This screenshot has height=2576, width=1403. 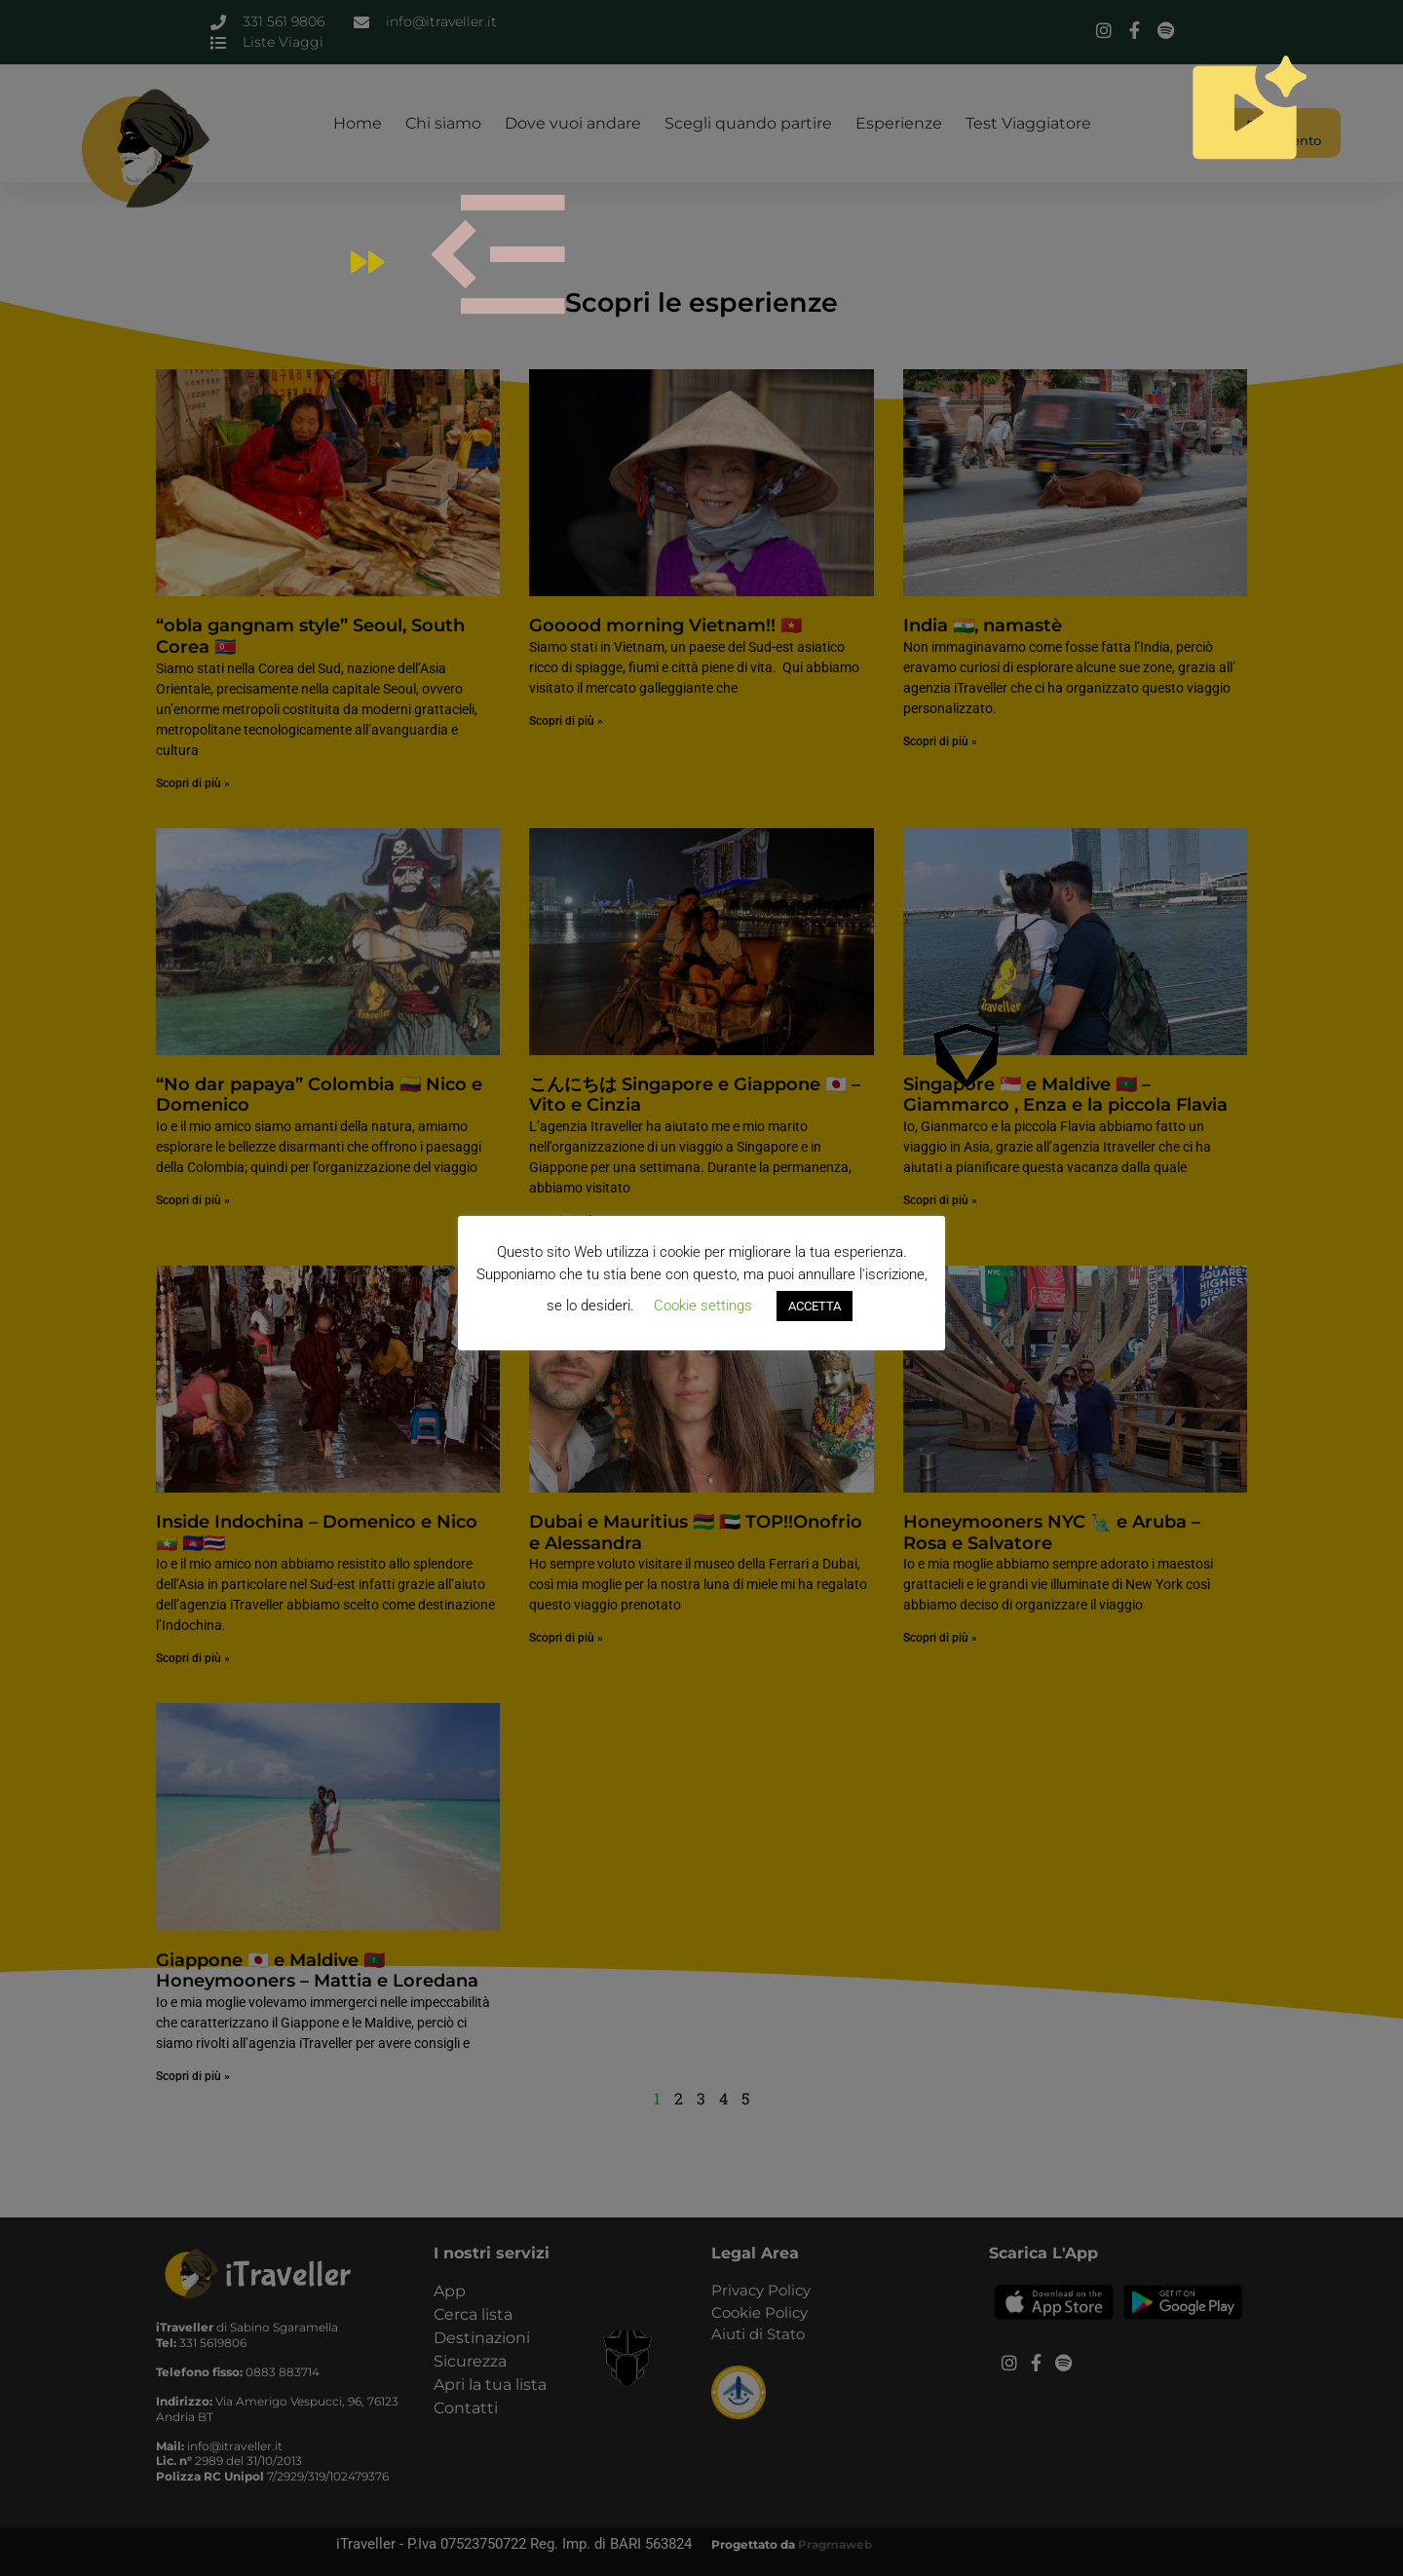 I want to click on access AI-powered video features, so click(x=1244, y=112).